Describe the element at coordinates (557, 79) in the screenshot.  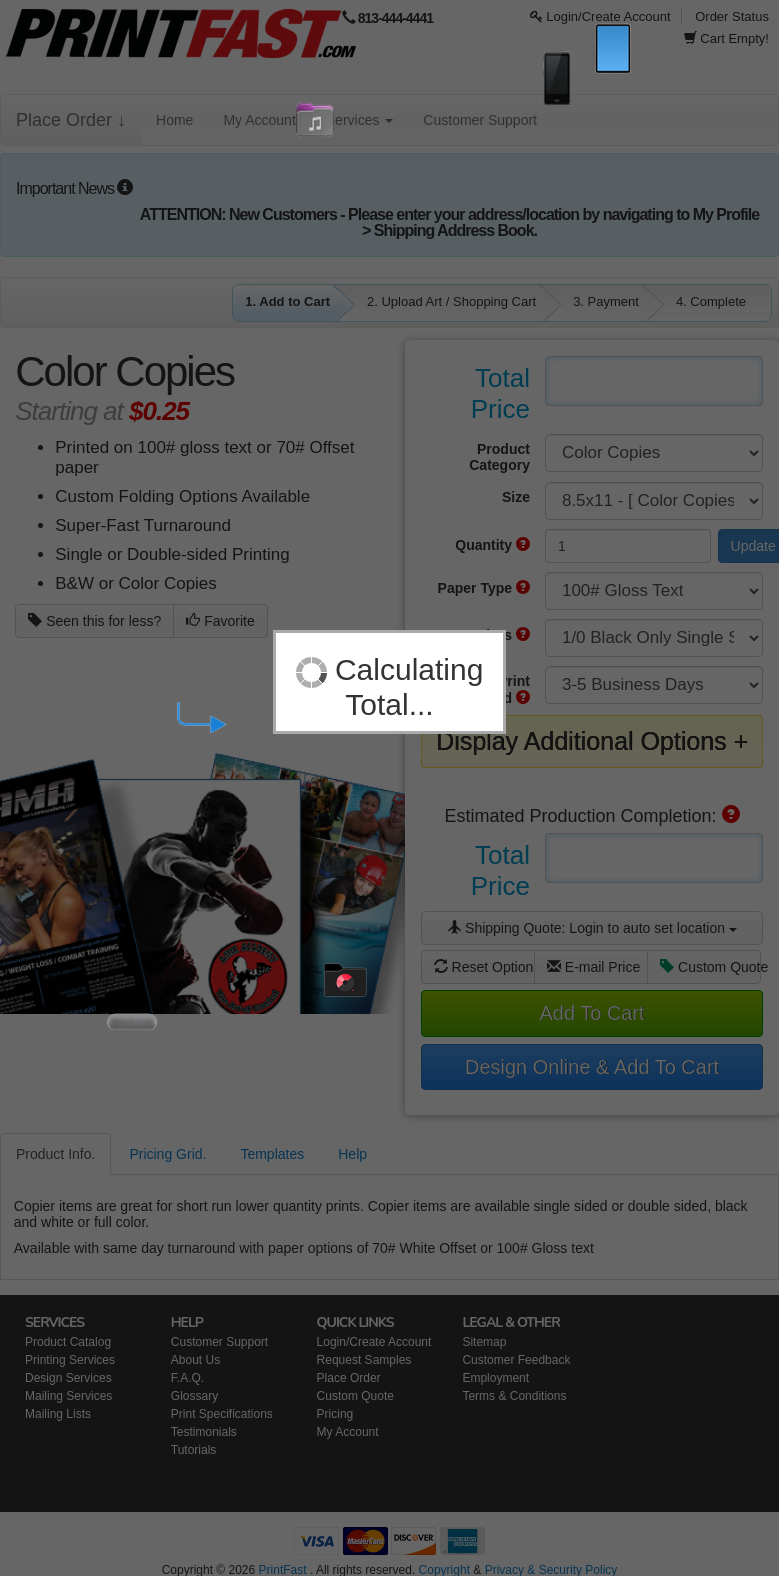
I see `iPod nano device connected to your system` at that location.